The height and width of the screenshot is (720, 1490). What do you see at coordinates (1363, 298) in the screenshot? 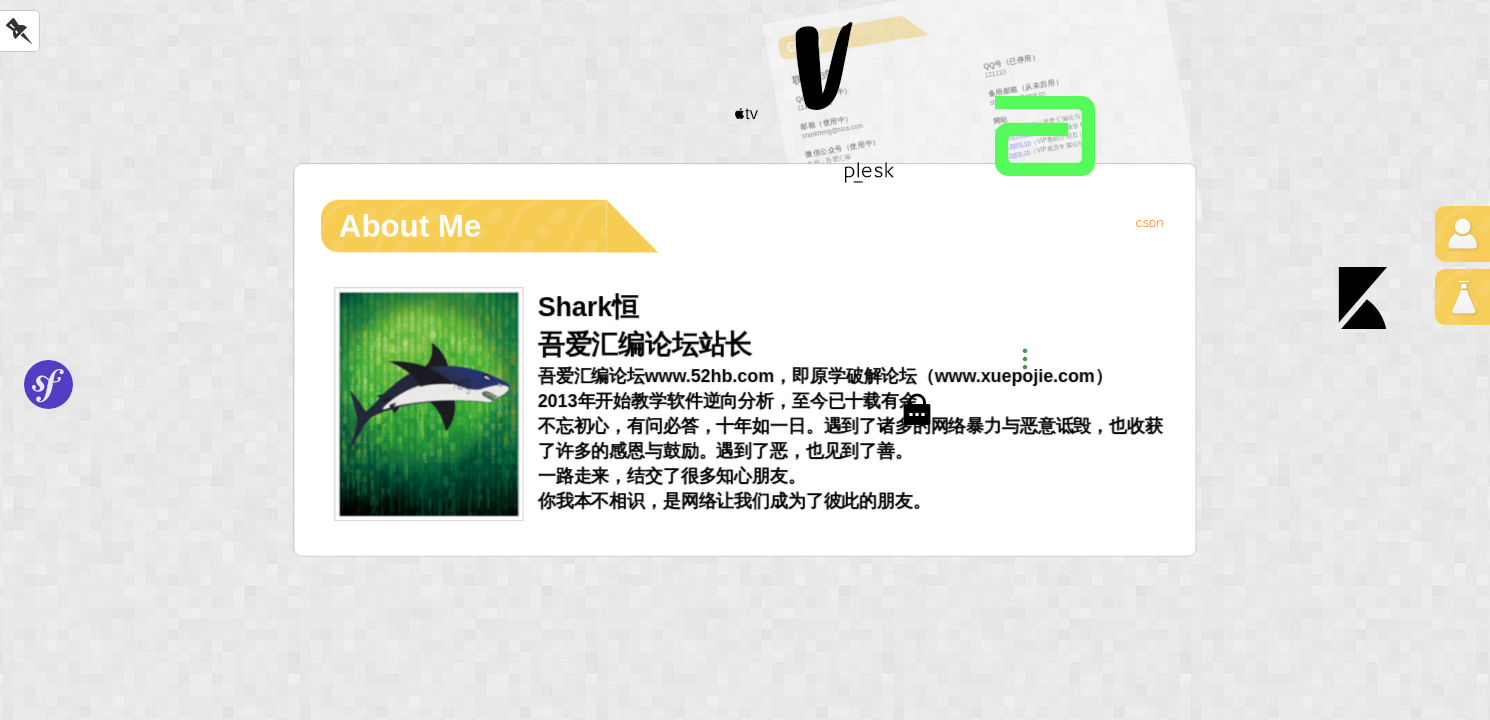
I see `open kibana dashboard` at bounding box center [1363, 298].